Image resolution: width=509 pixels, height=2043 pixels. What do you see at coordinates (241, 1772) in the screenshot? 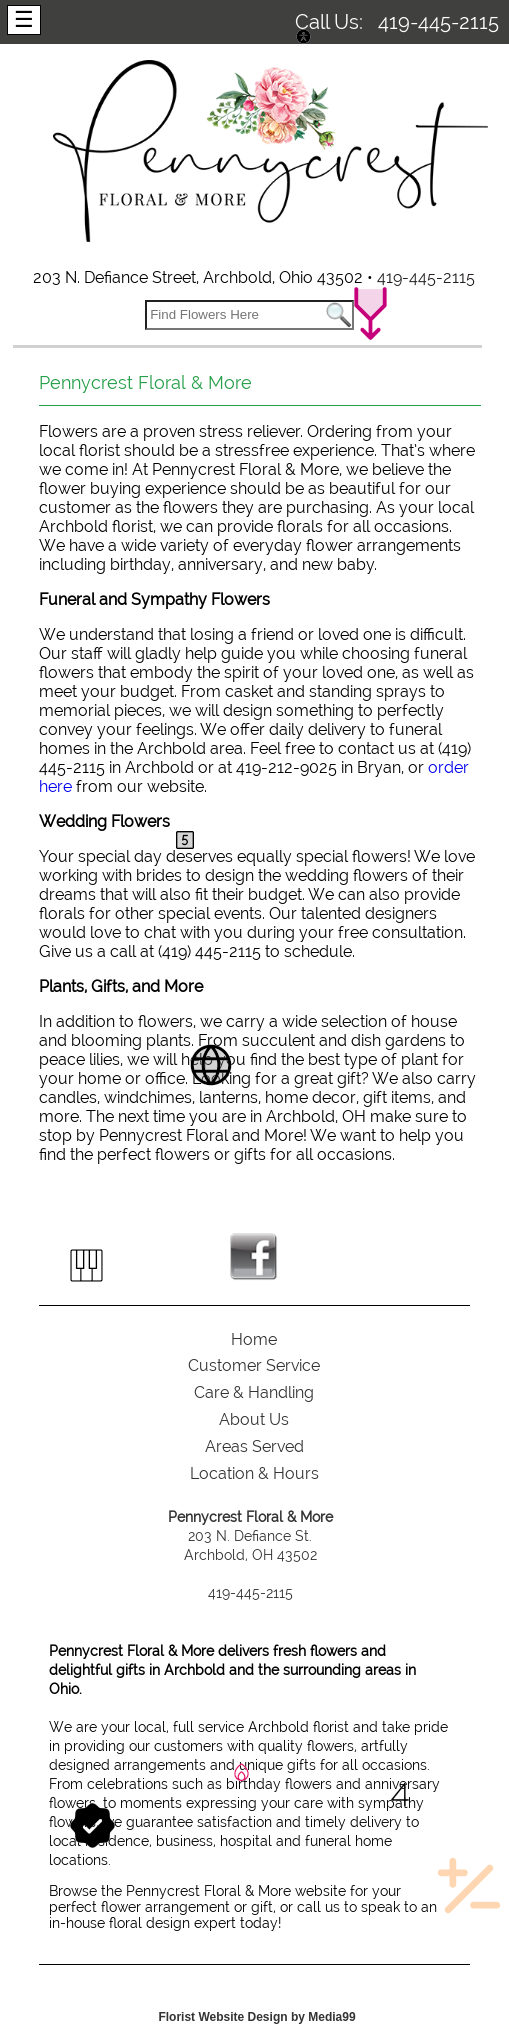
I see `indicates trending or hot content` at bounding box center [241, 1772].